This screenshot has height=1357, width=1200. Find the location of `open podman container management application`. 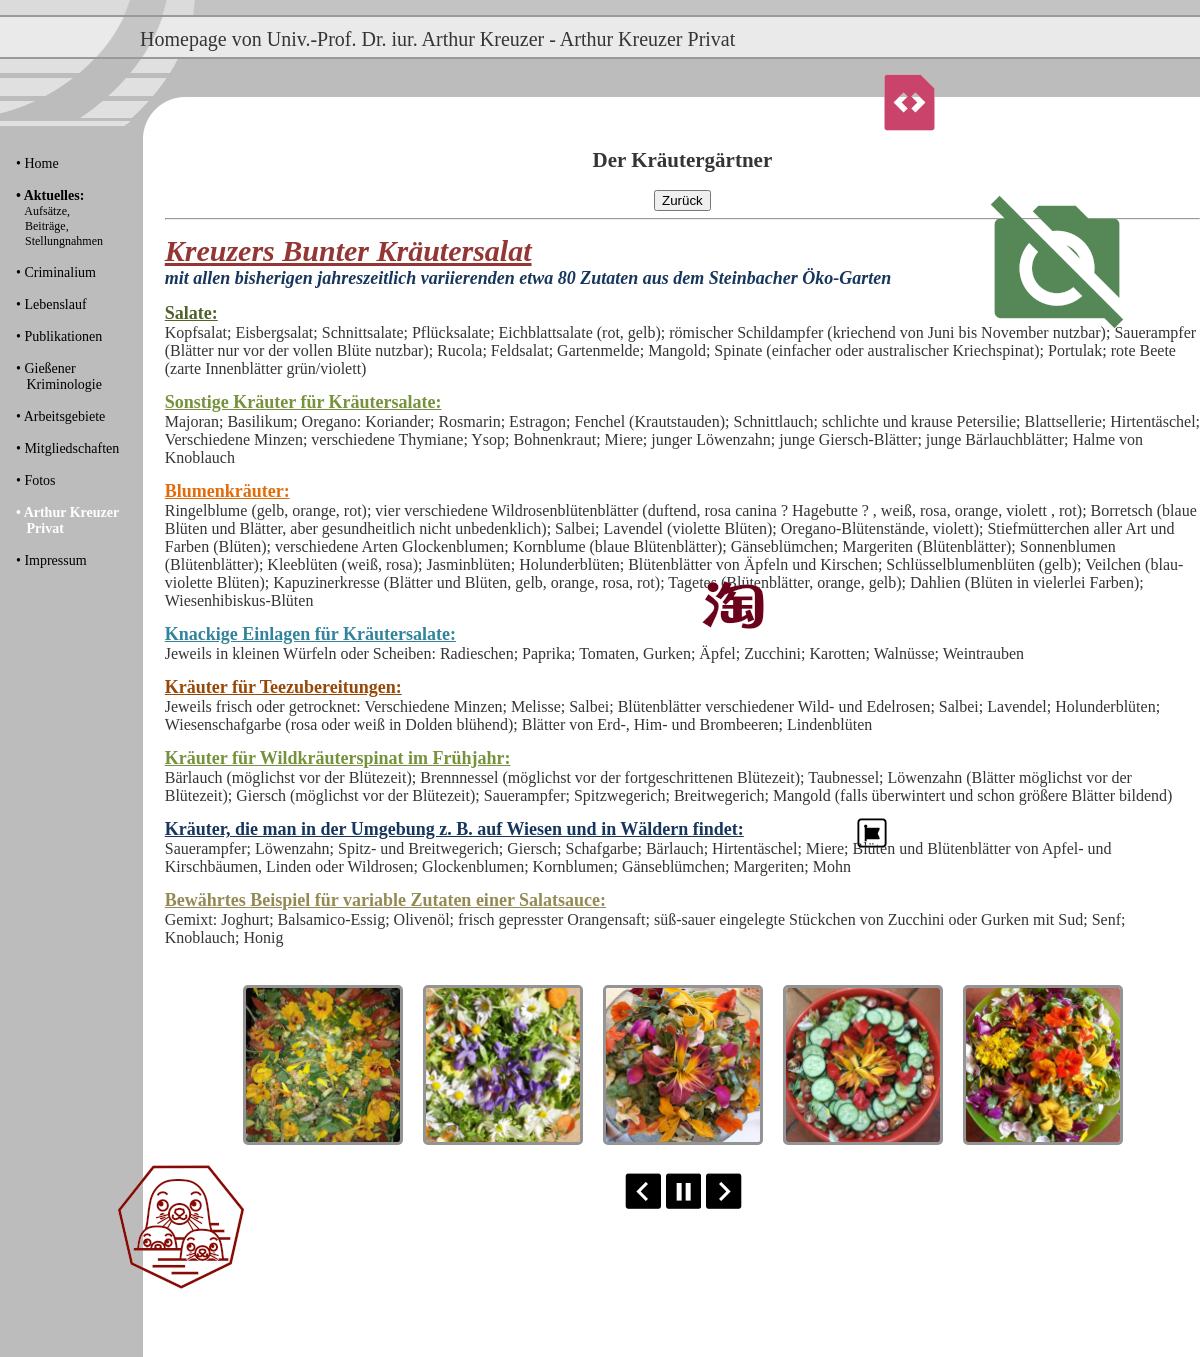

open podman container management application is located at coordinates (181, 1227).